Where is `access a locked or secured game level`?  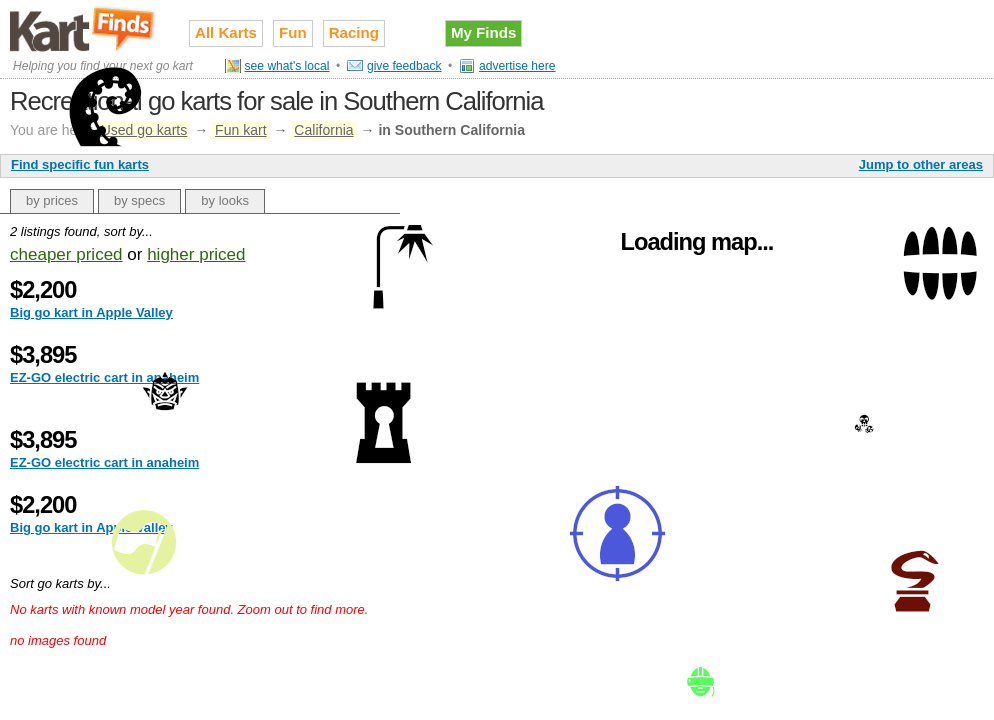 access a locked or secured game level is located at coordinates (383, 423).